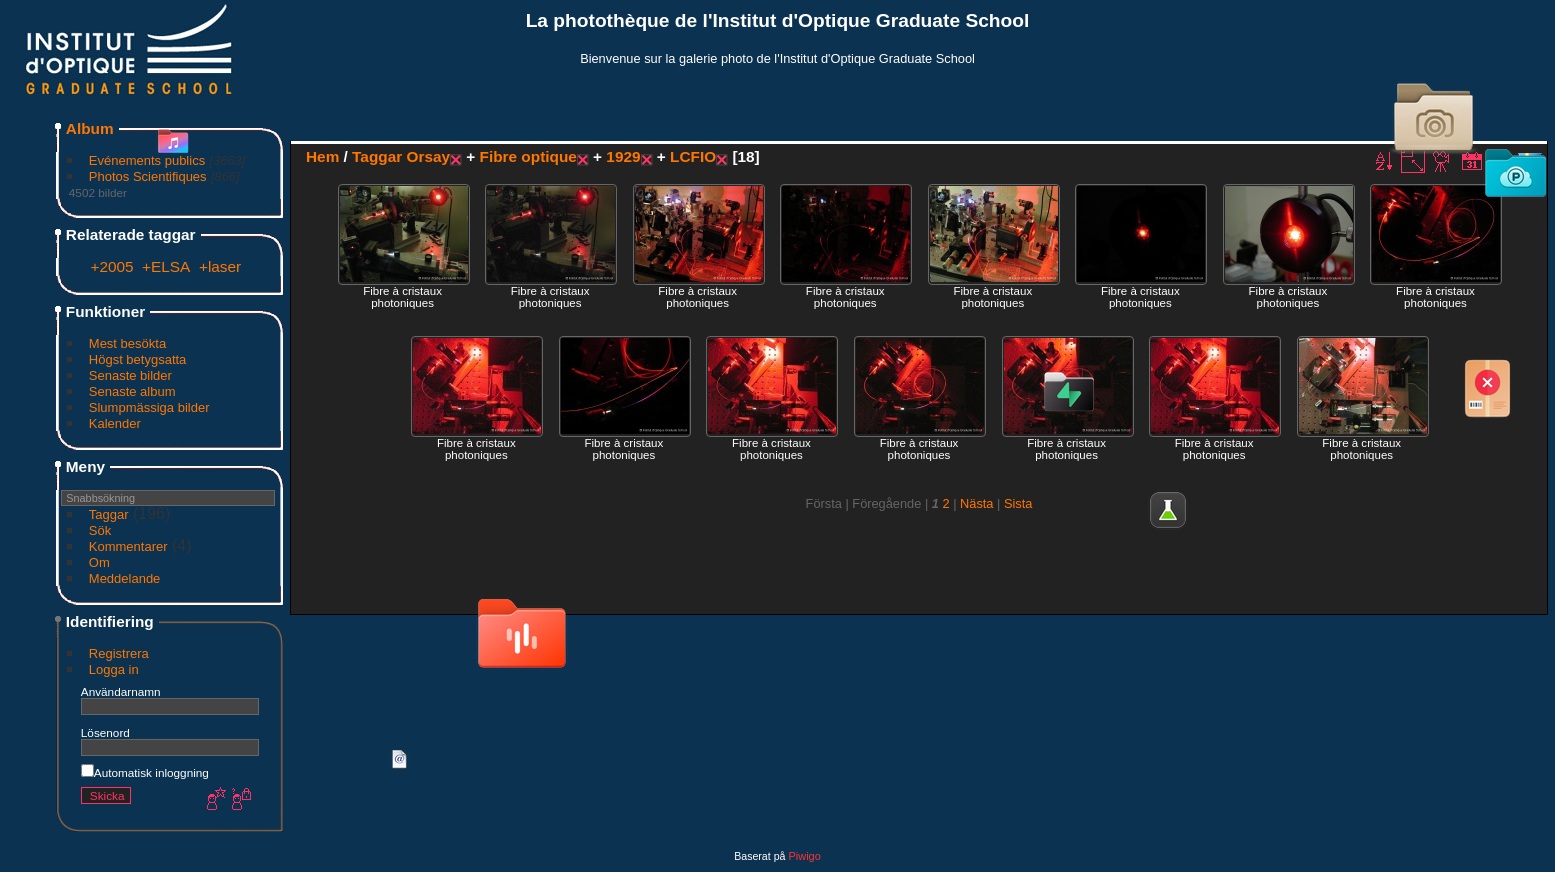 This screenshot has height=872, width=1555. I want to click on open Wondershare EdrawInfo project files, so click(521, 635).